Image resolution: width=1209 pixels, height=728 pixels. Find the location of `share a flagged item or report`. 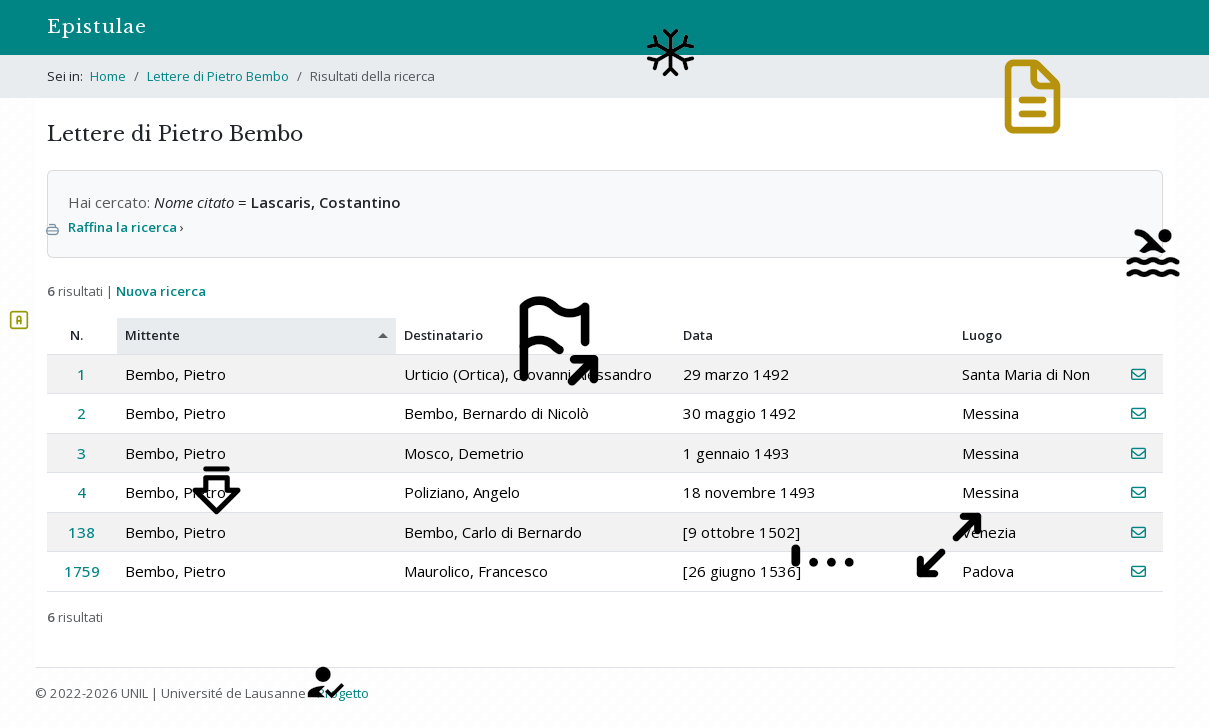

share a flagged item or report is located at coordinates (554, 337).